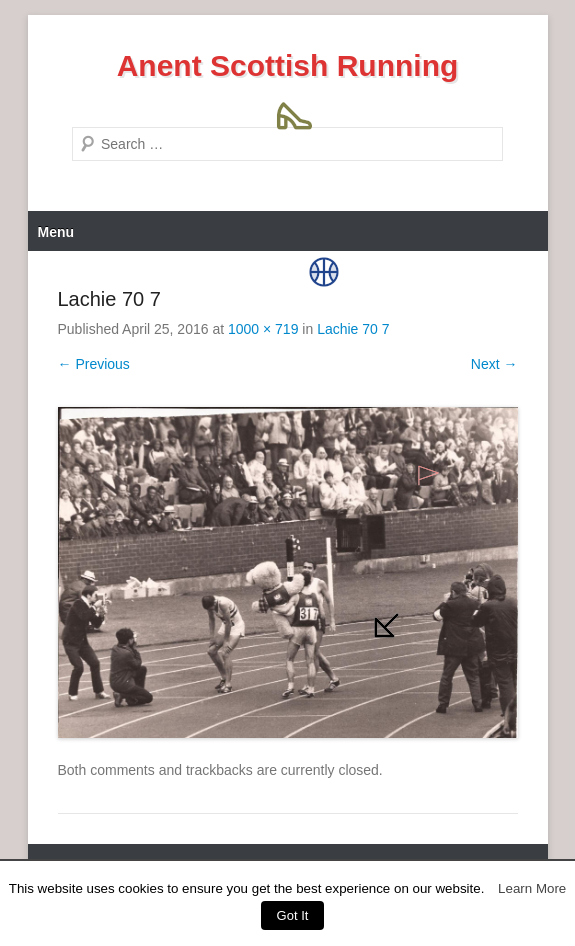 The height and width of the screenshot is (946, 575). Describe the element at coordinates (386, 625) in the screenshot. I see `navigate to previous or back-left content` at that location.